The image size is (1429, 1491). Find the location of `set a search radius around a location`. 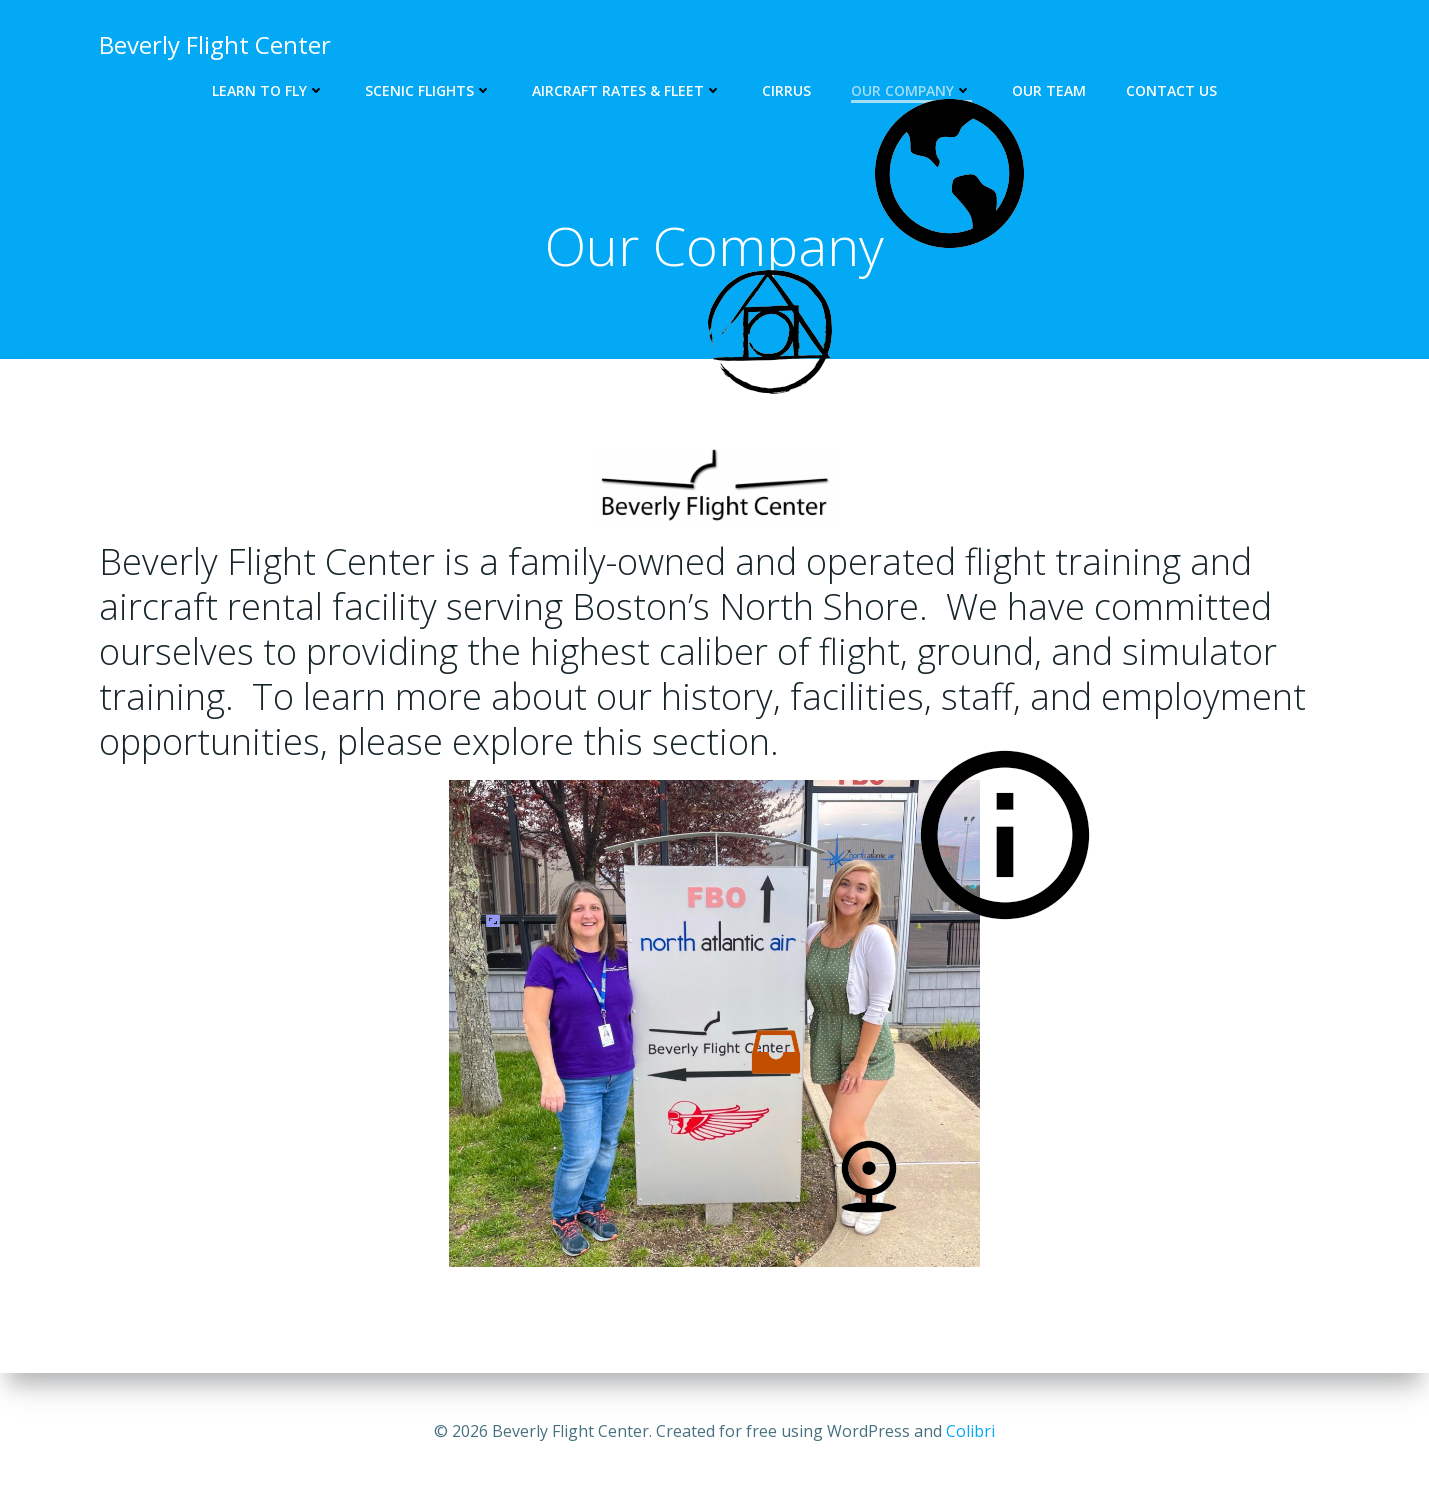

set a search radius around a location is located at coordinates (869, 1175).